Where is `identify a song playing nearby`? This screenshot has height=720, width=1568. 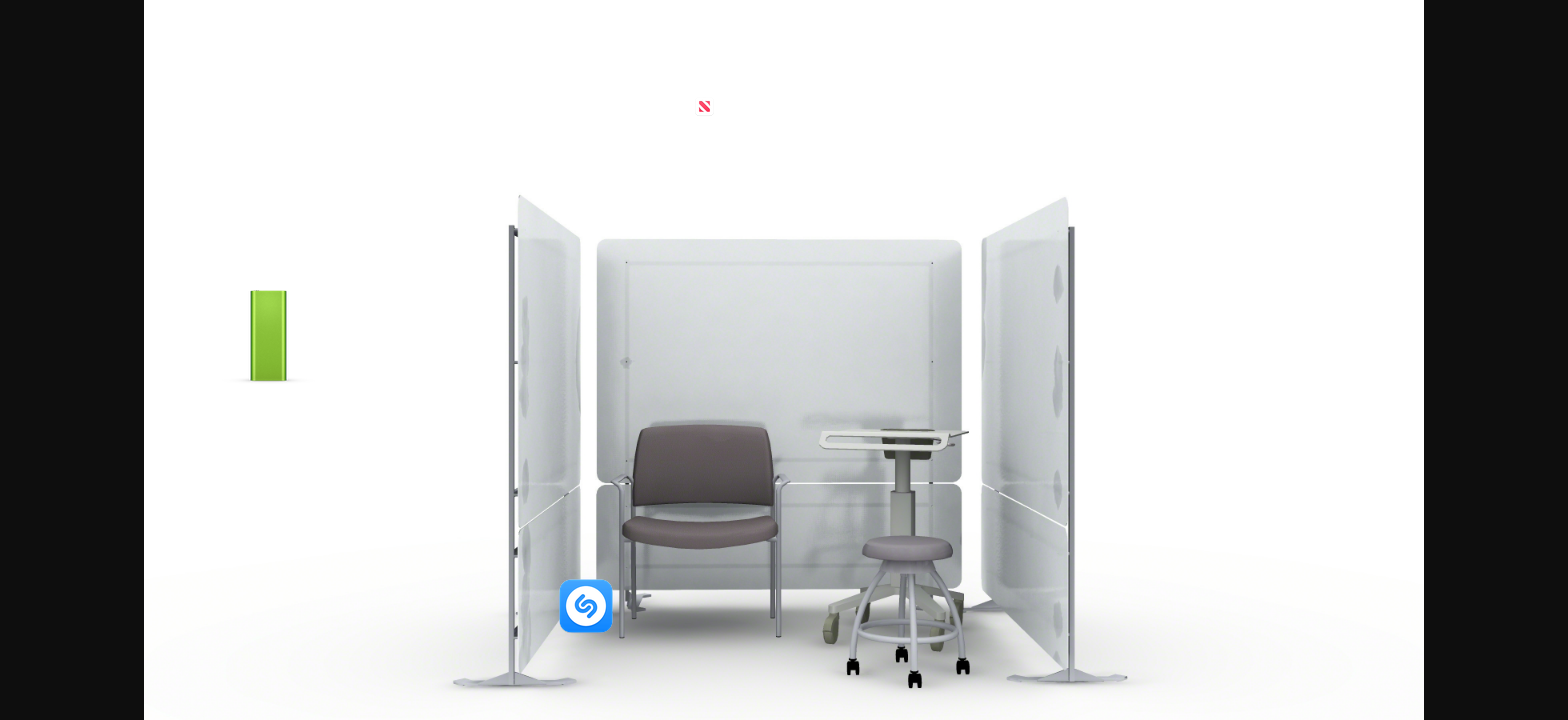 identify a song playing nearby is located at coordinates (586, 606).